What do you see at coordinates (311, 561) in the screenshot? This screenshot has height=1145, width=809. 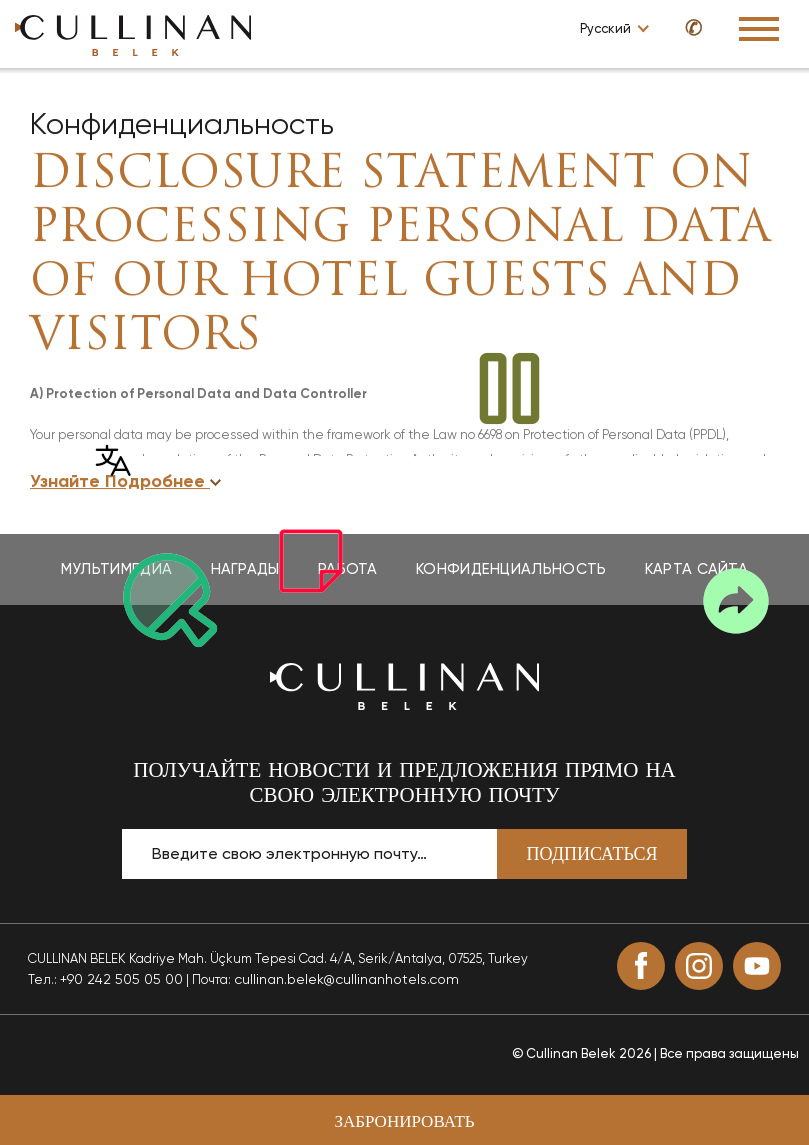 I see `create a new note` at bounding box center [311, 561].